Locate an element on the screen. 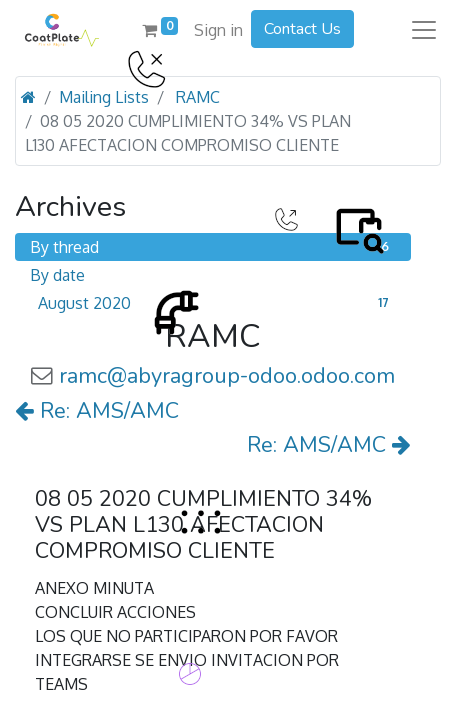  make an outgoing call is located at coordinates (287, 219).